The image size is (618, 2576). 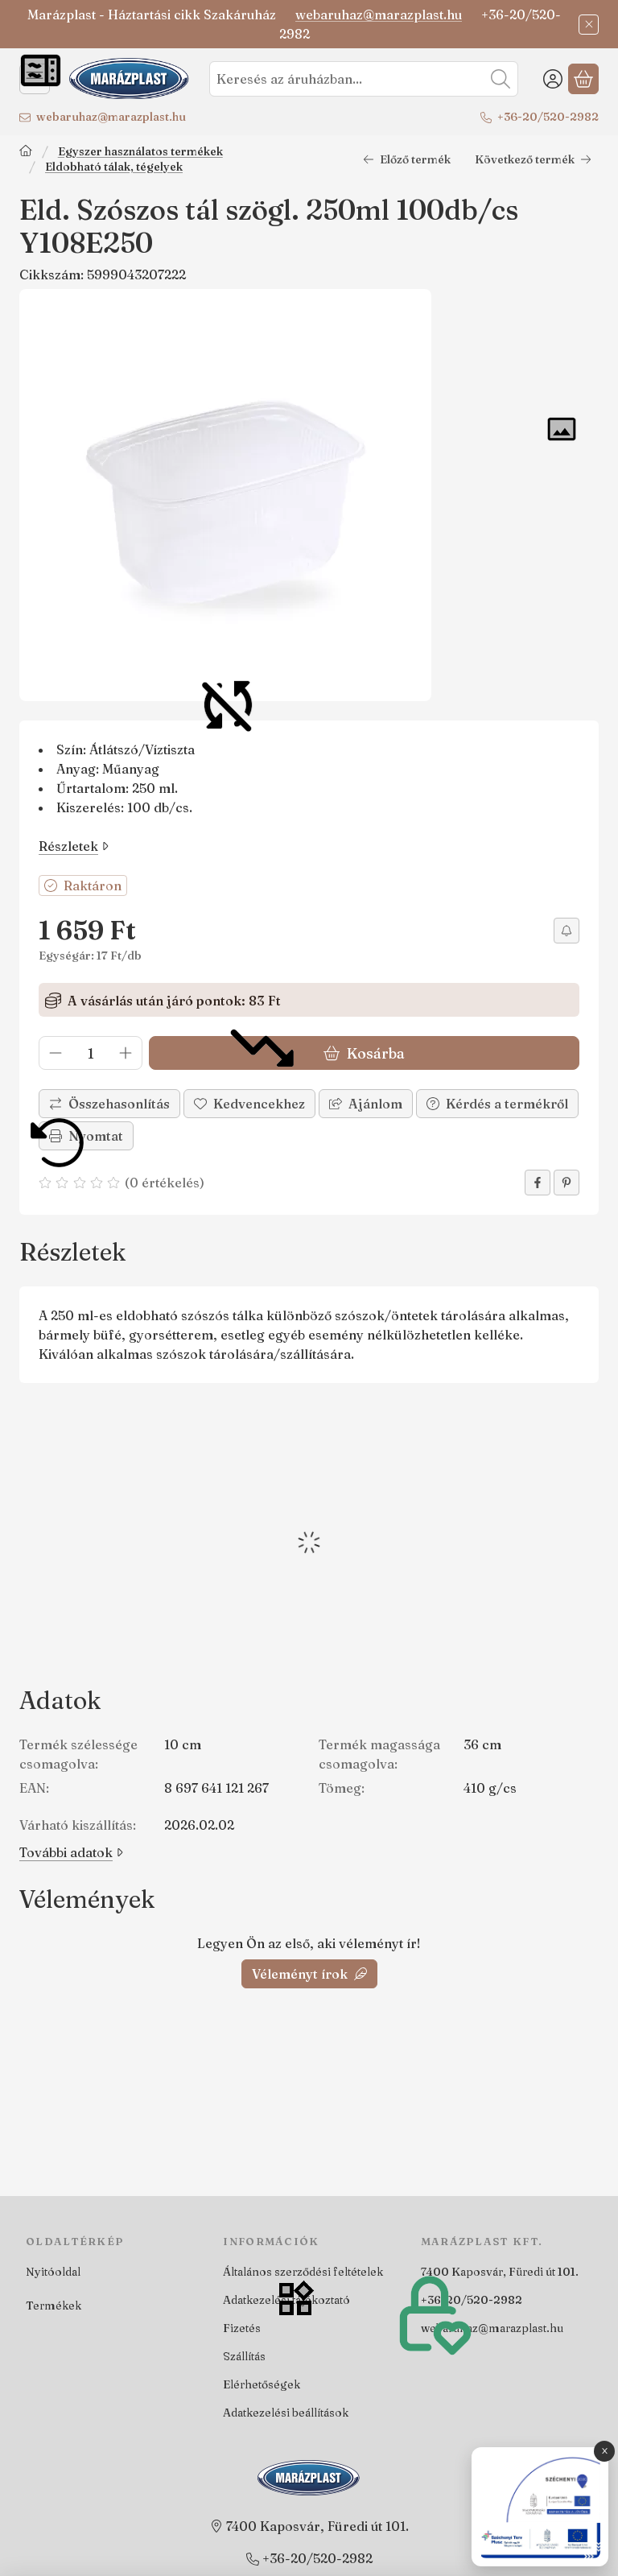 I want to click on indicates a declining trend or decreasing value, so click(x=262, y=1047).